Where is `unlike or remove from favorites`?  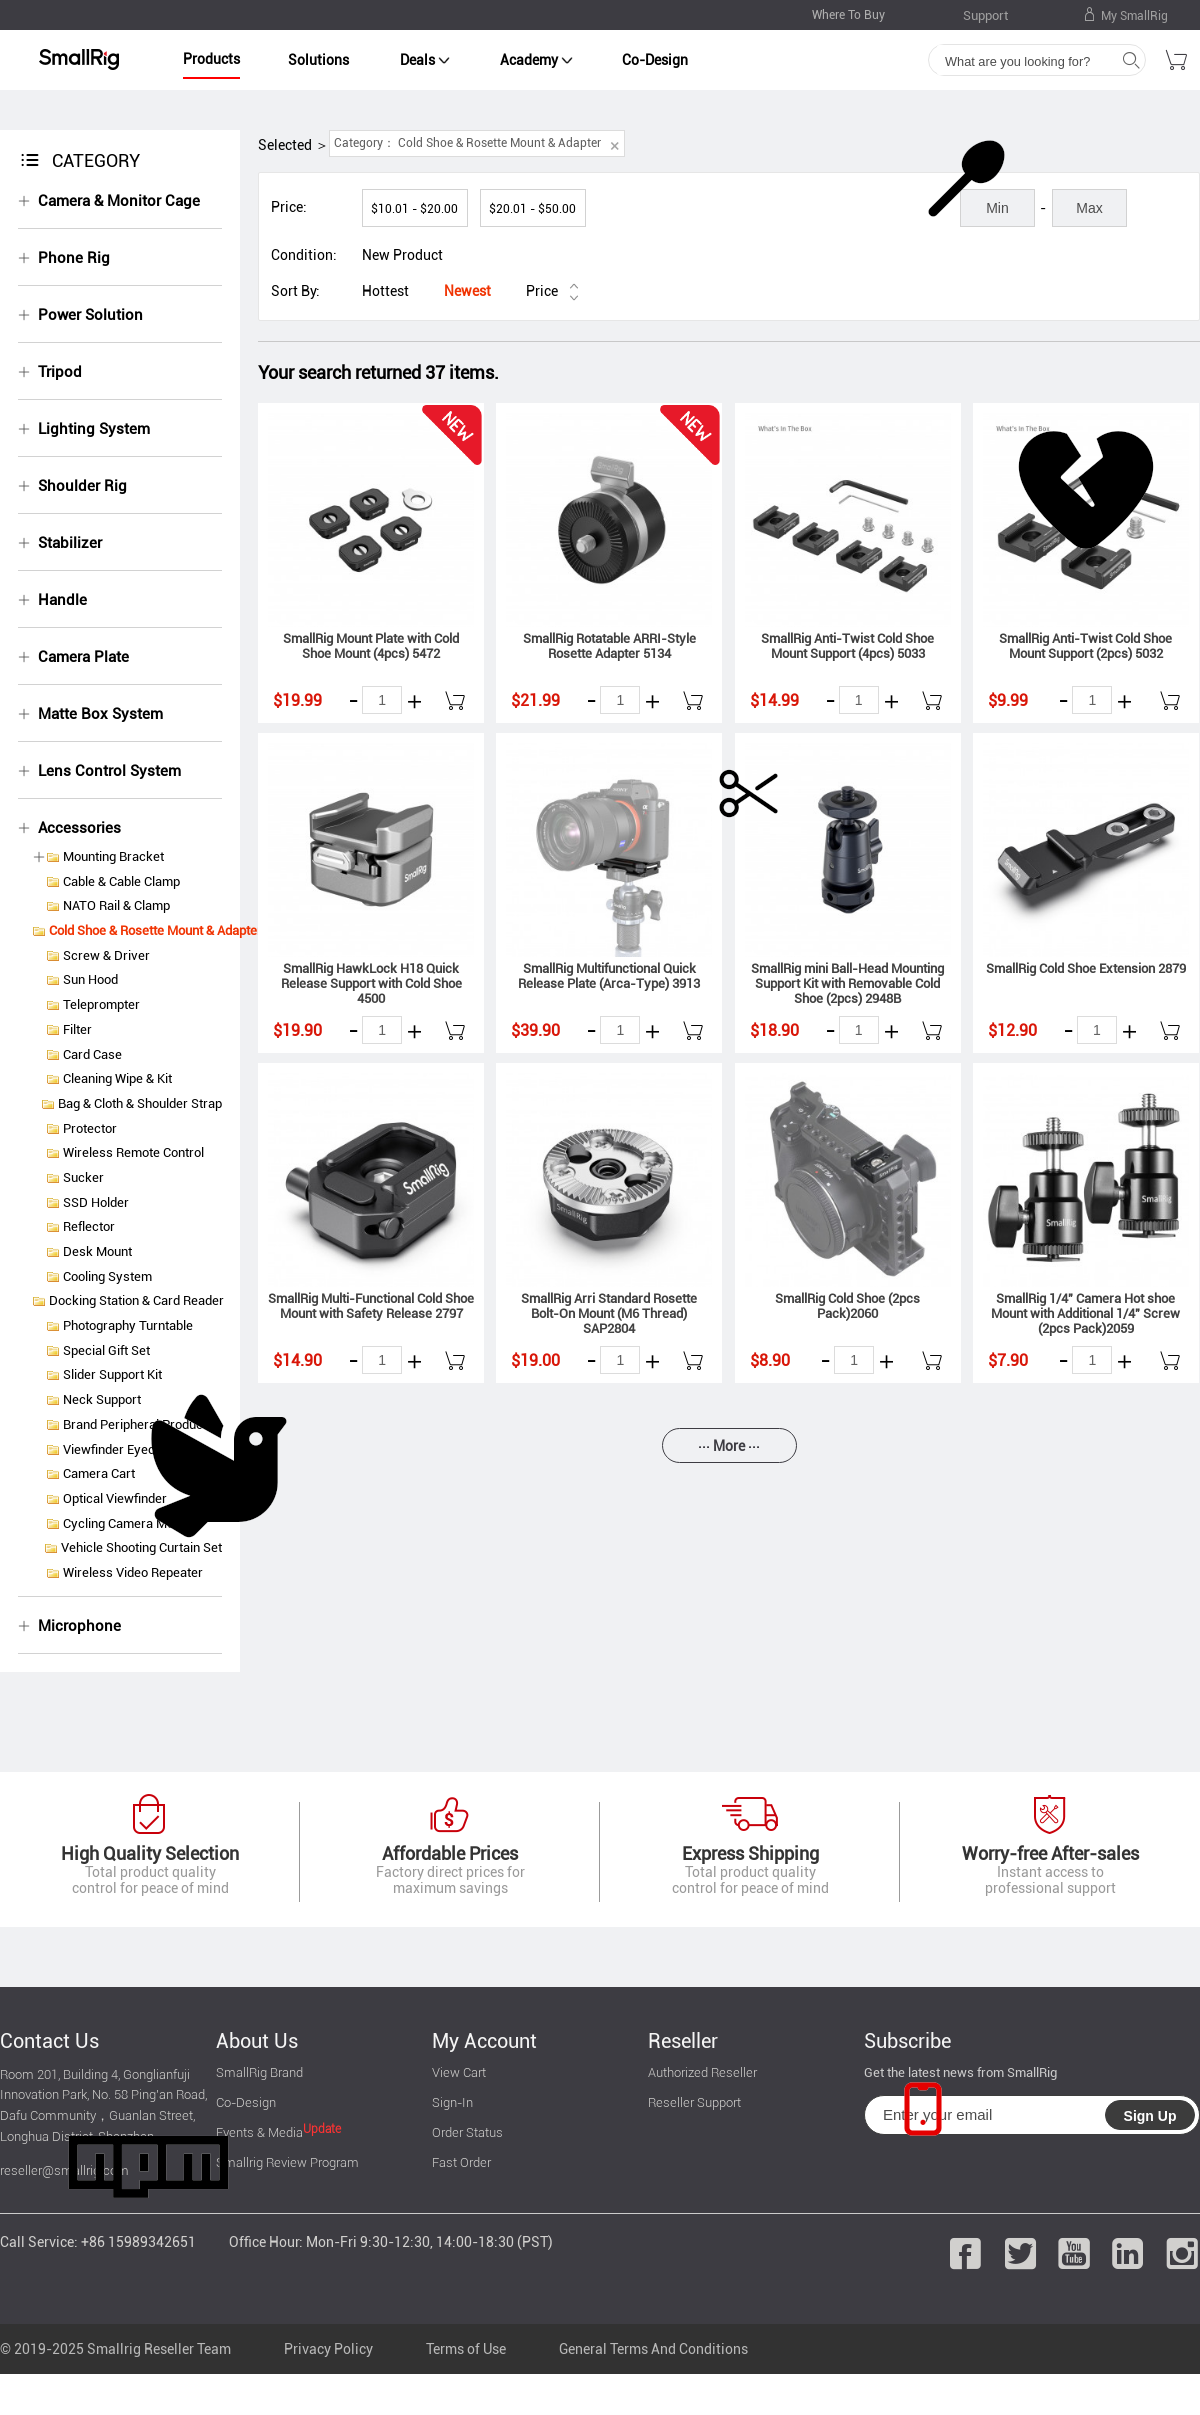
unlike or remove from favorites is located at coordinates (1086, 490).